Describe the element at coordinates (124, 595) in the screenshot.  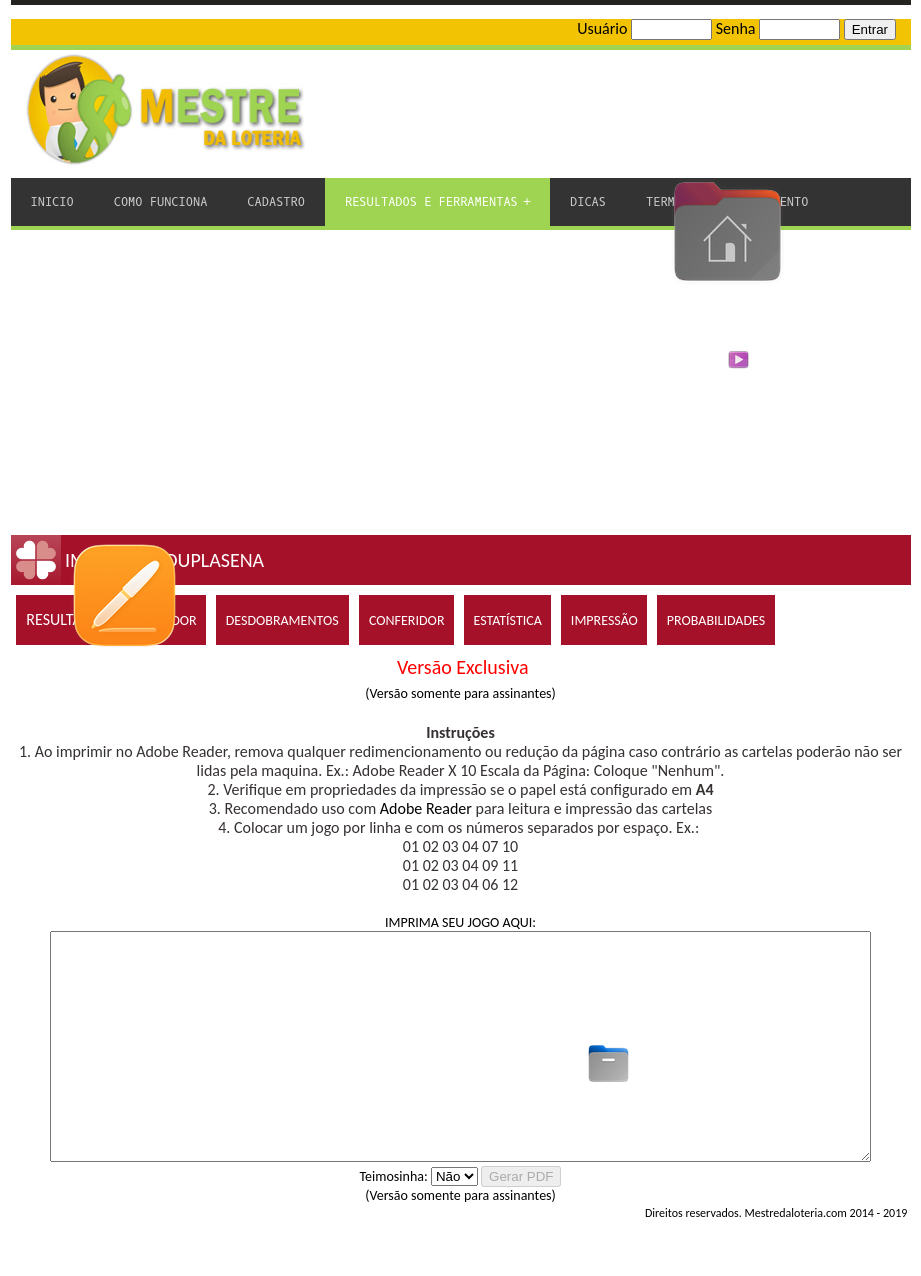
I see `open Pages document editor` at that location.